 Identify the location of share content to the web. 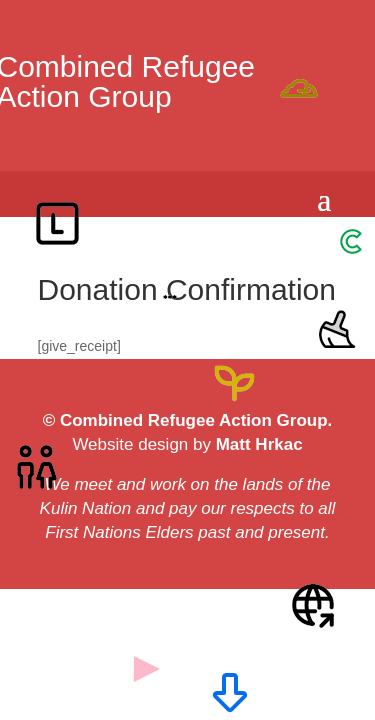
(313, 605).